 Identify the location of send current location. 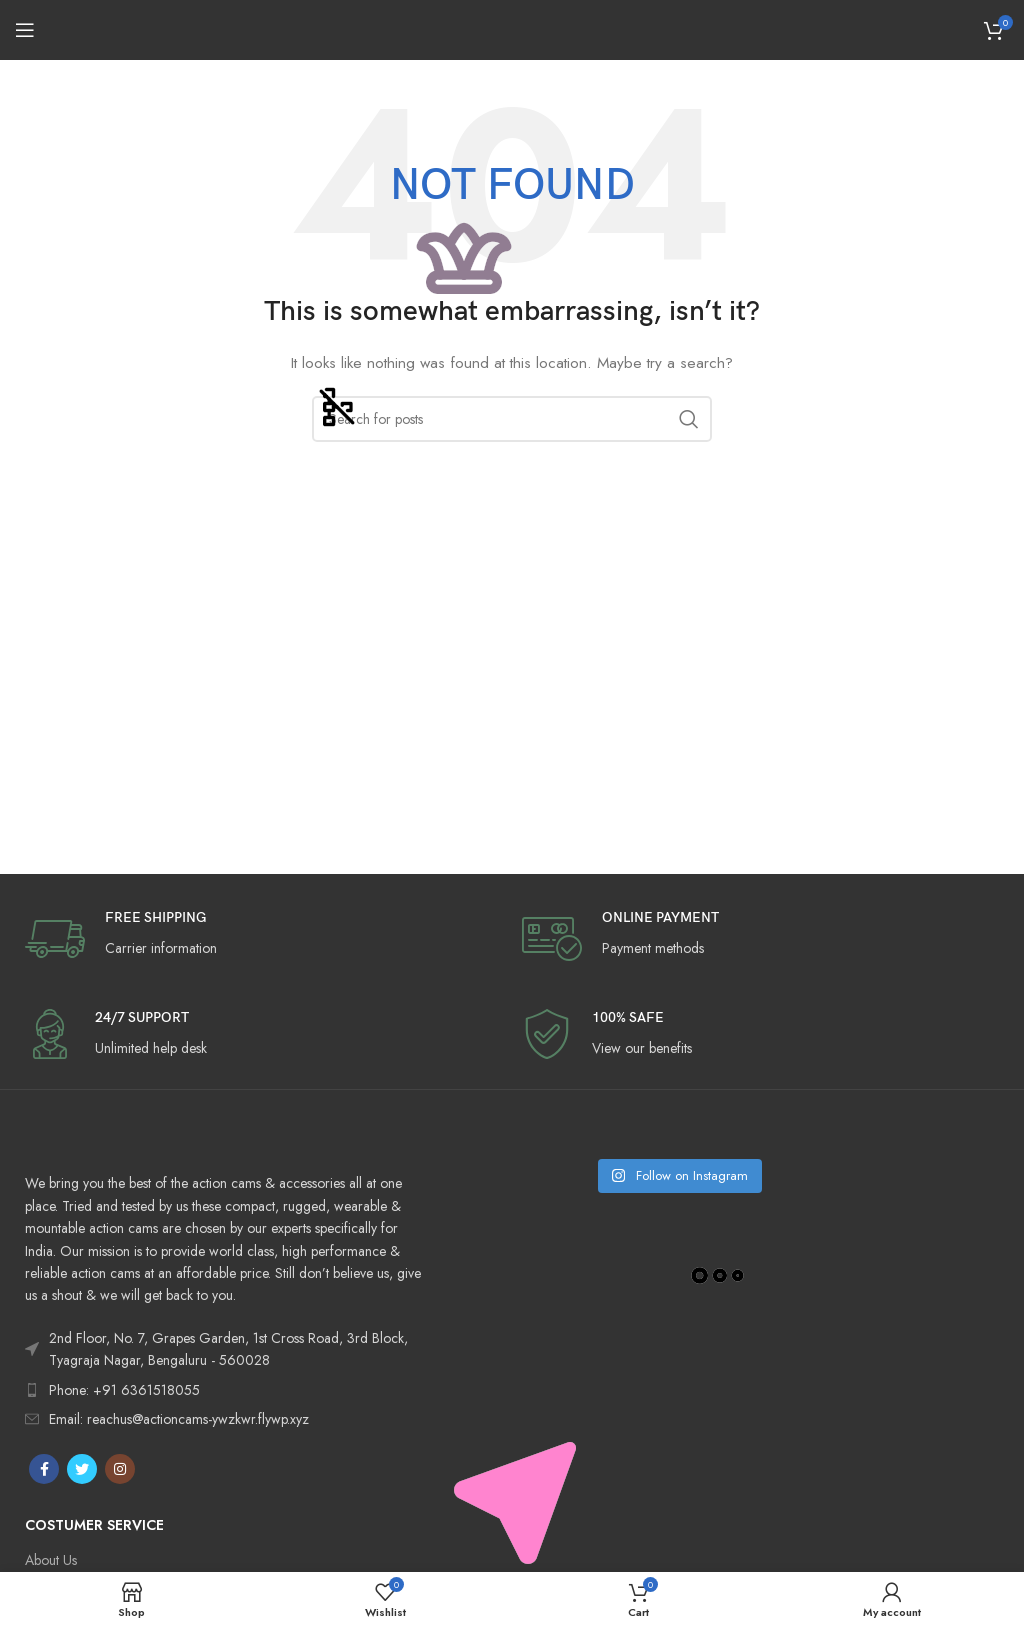
(516, 1502).